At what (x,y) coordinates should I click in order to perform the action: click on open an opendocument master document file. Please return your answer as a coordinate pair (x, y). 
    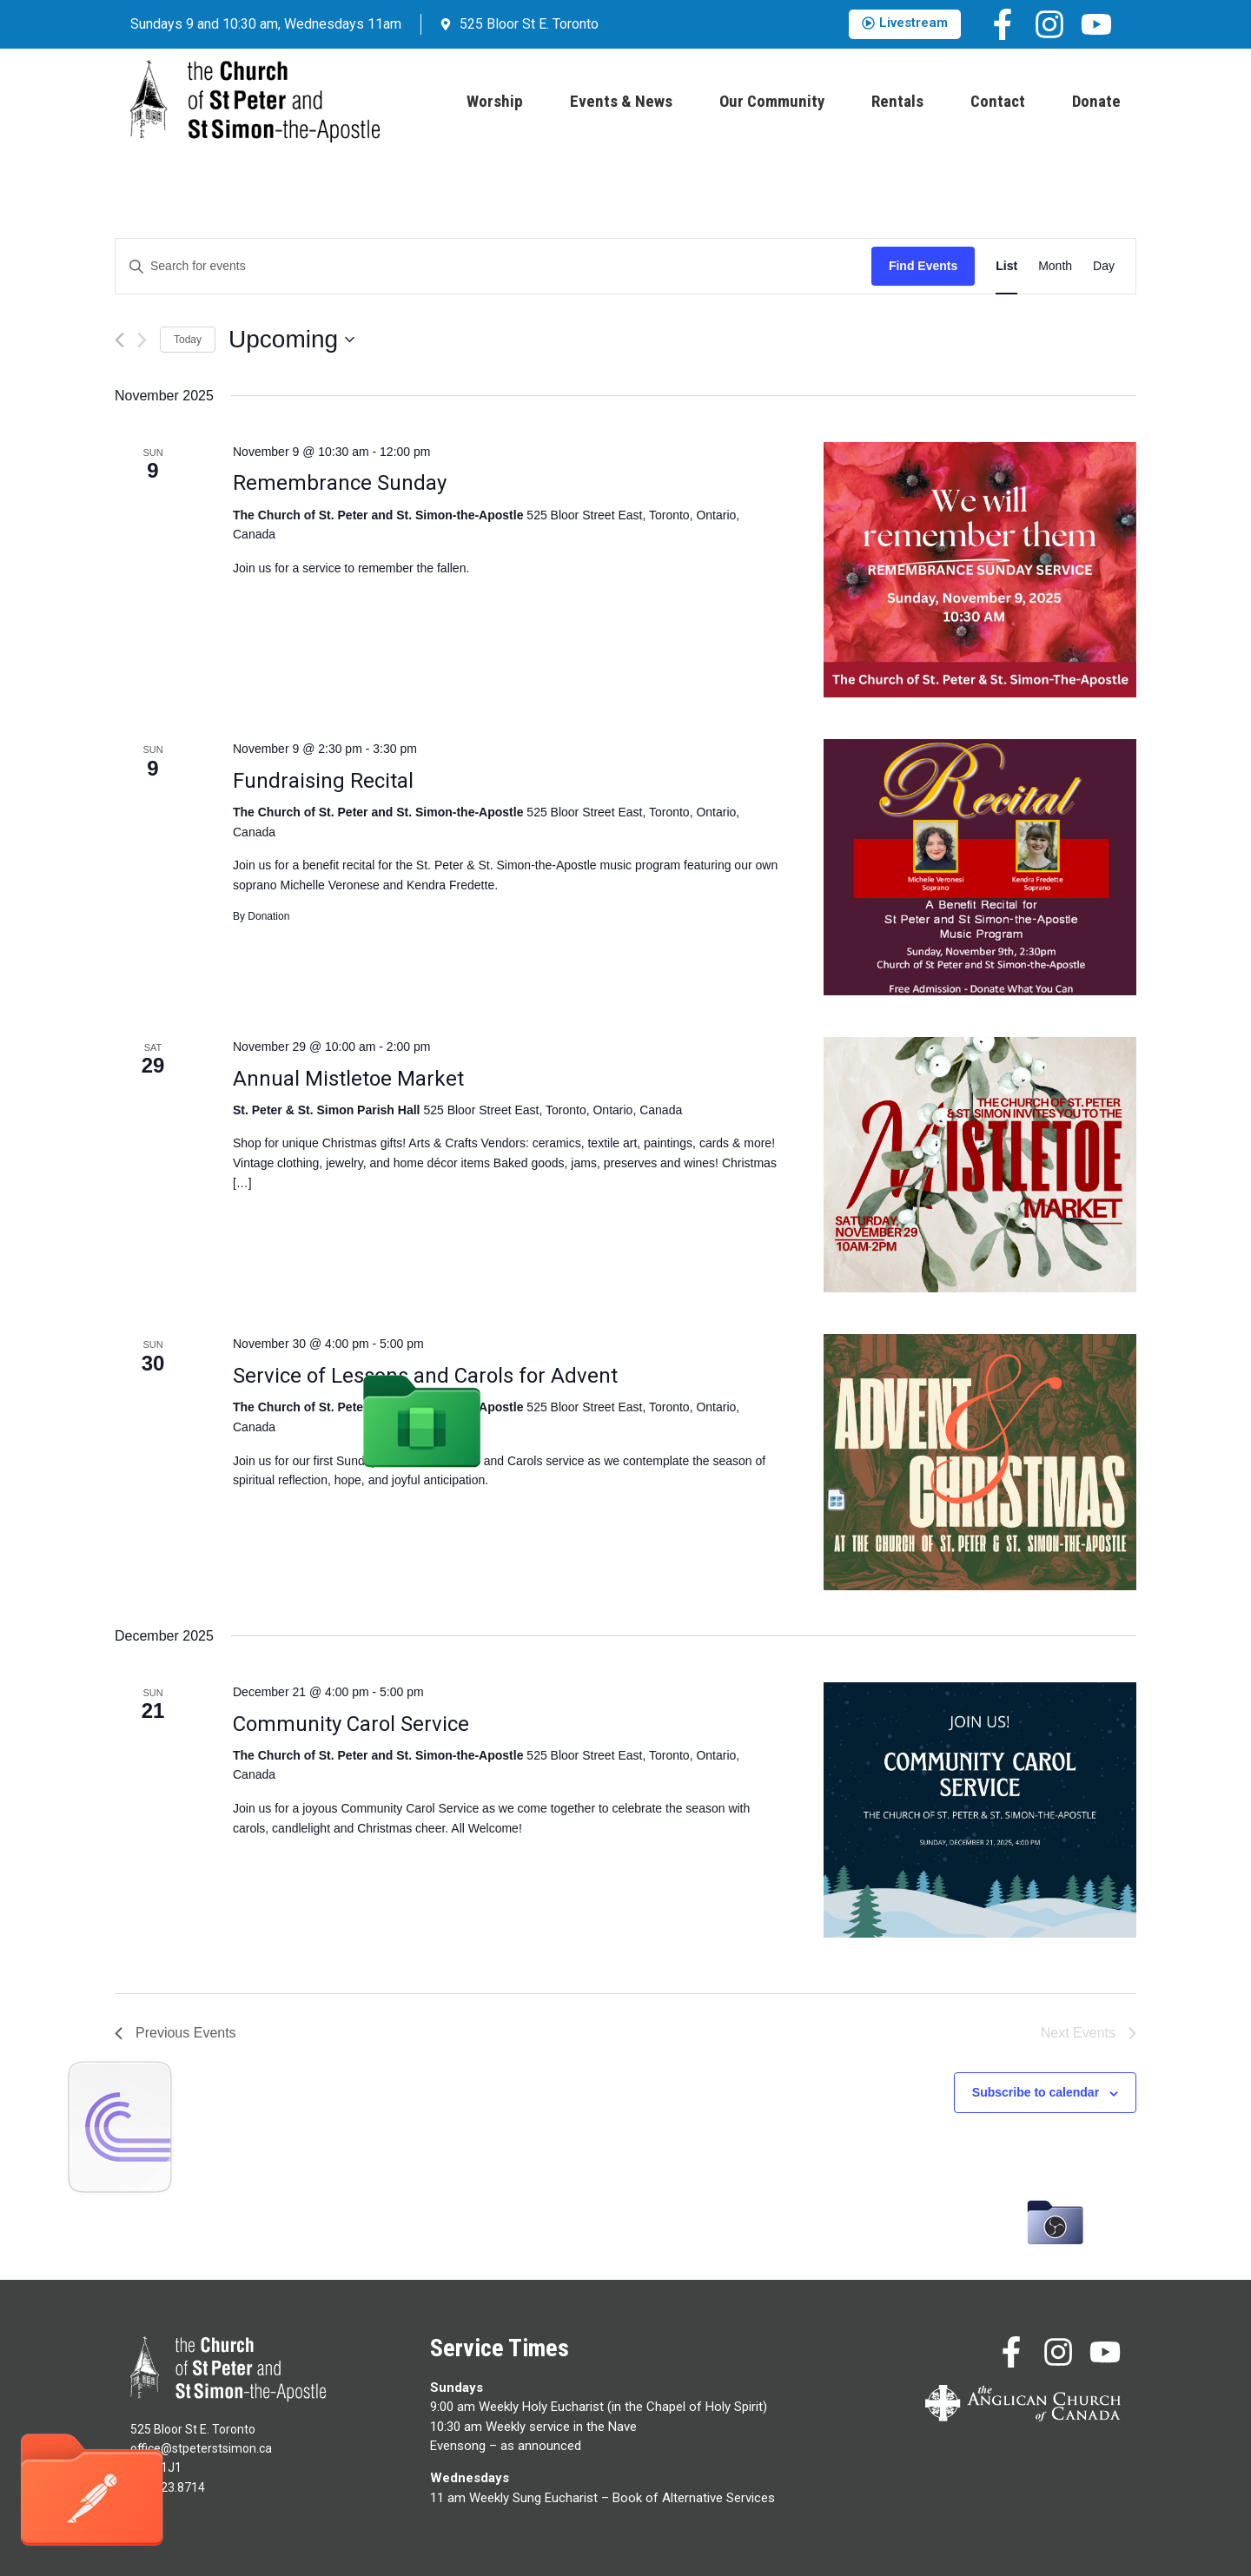
    Looking at the image, I should click on (836, 1499).